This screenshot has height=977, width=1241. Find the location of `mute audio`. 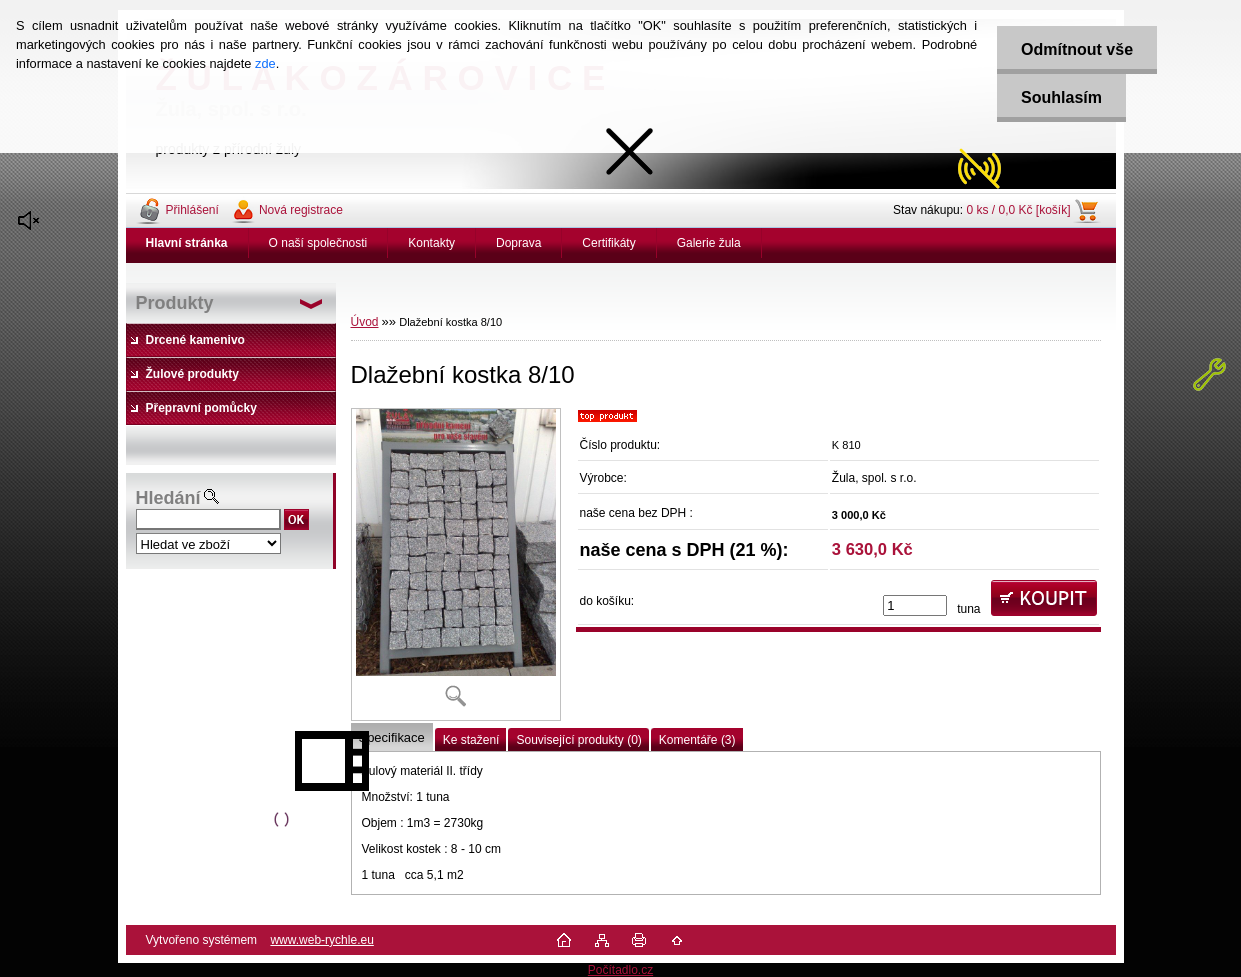

mute audio is located at coordinates (27, 220).